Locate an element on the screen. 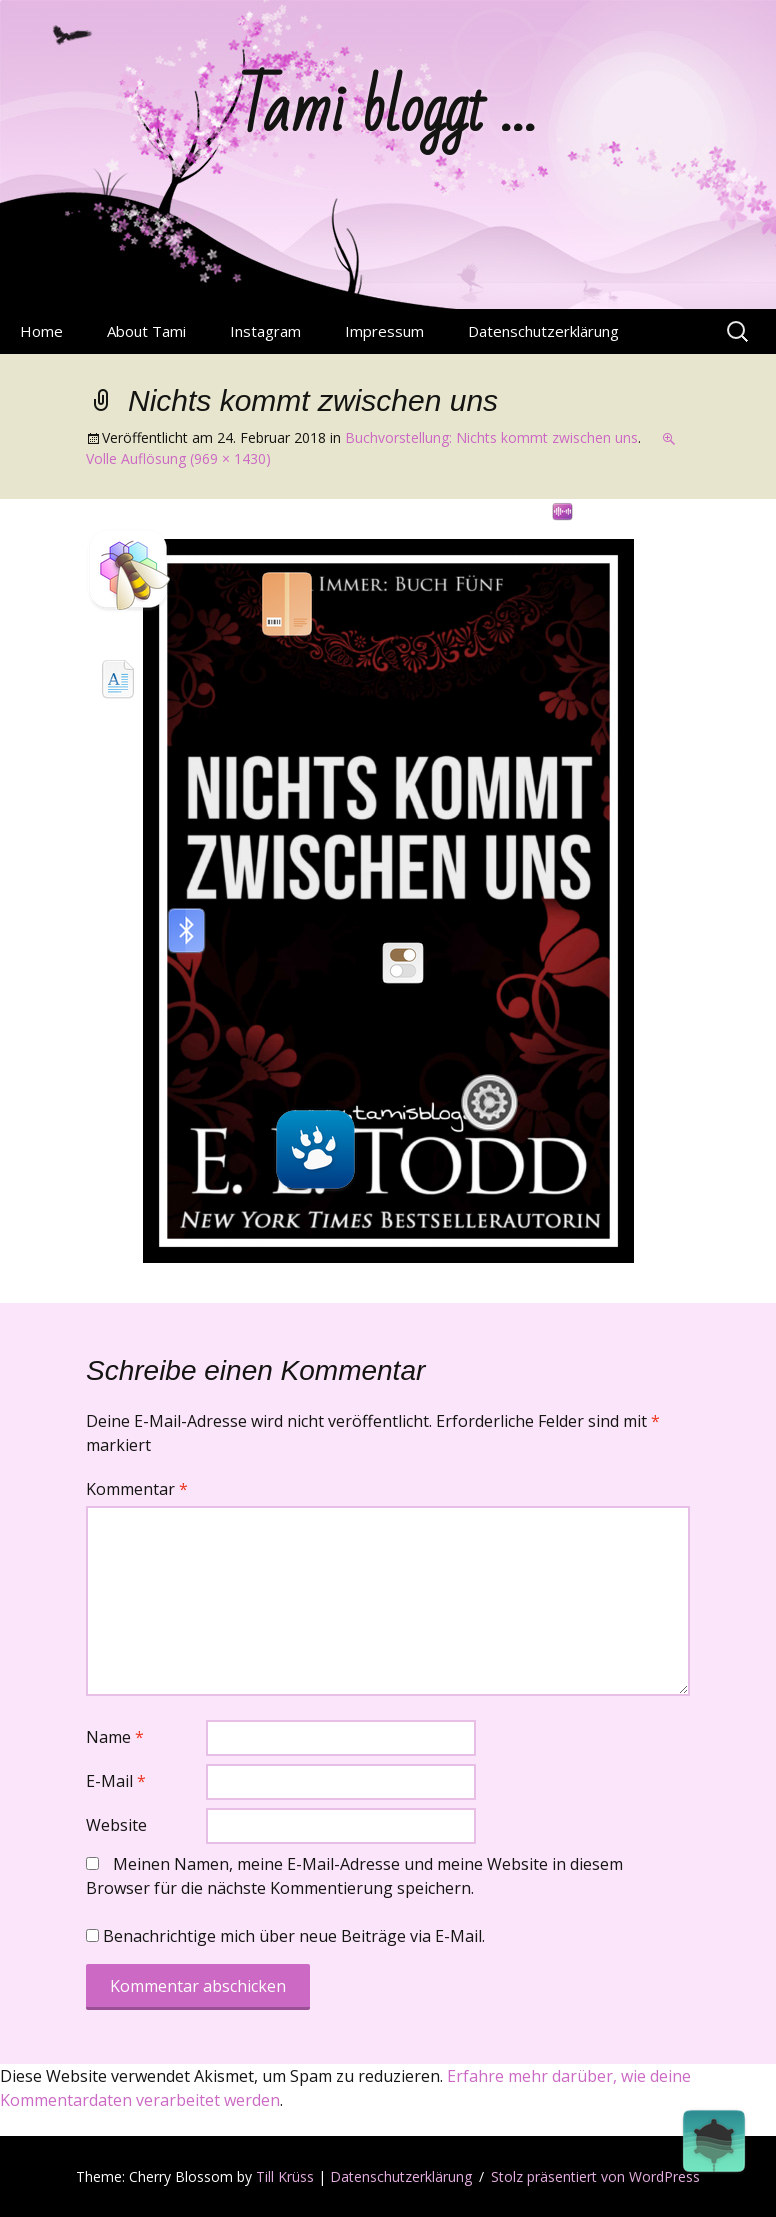 The height and width of the screenshot is (2217, 776). view or edit file properties is located at coordinates (489, 1102).